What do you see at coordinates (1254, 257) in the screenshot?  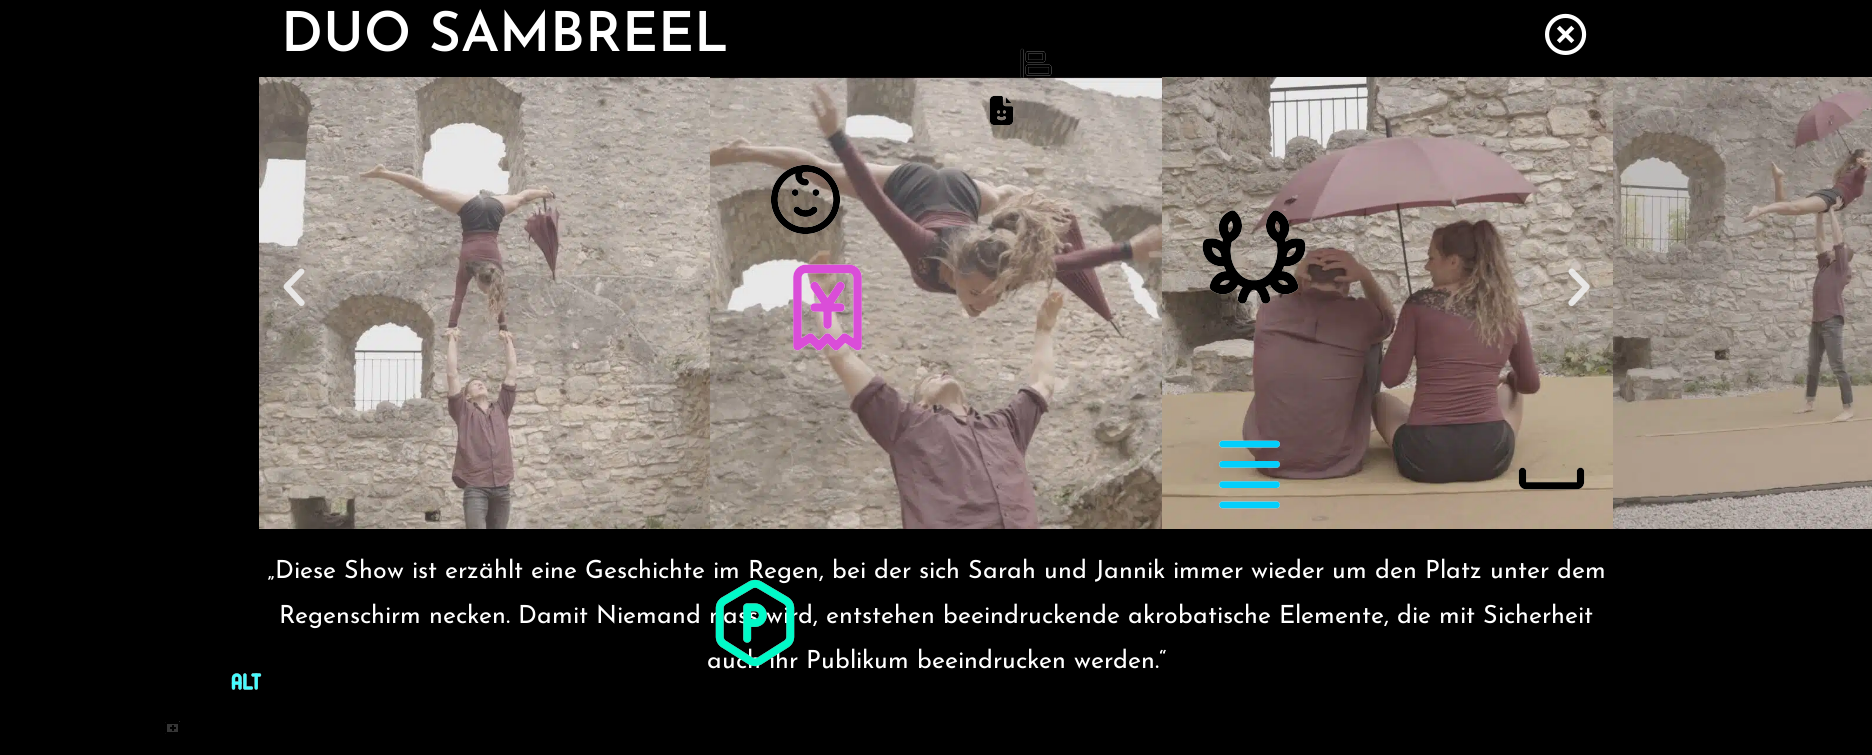 I see `view achievements or awards` at bounding box center [1254, 257].